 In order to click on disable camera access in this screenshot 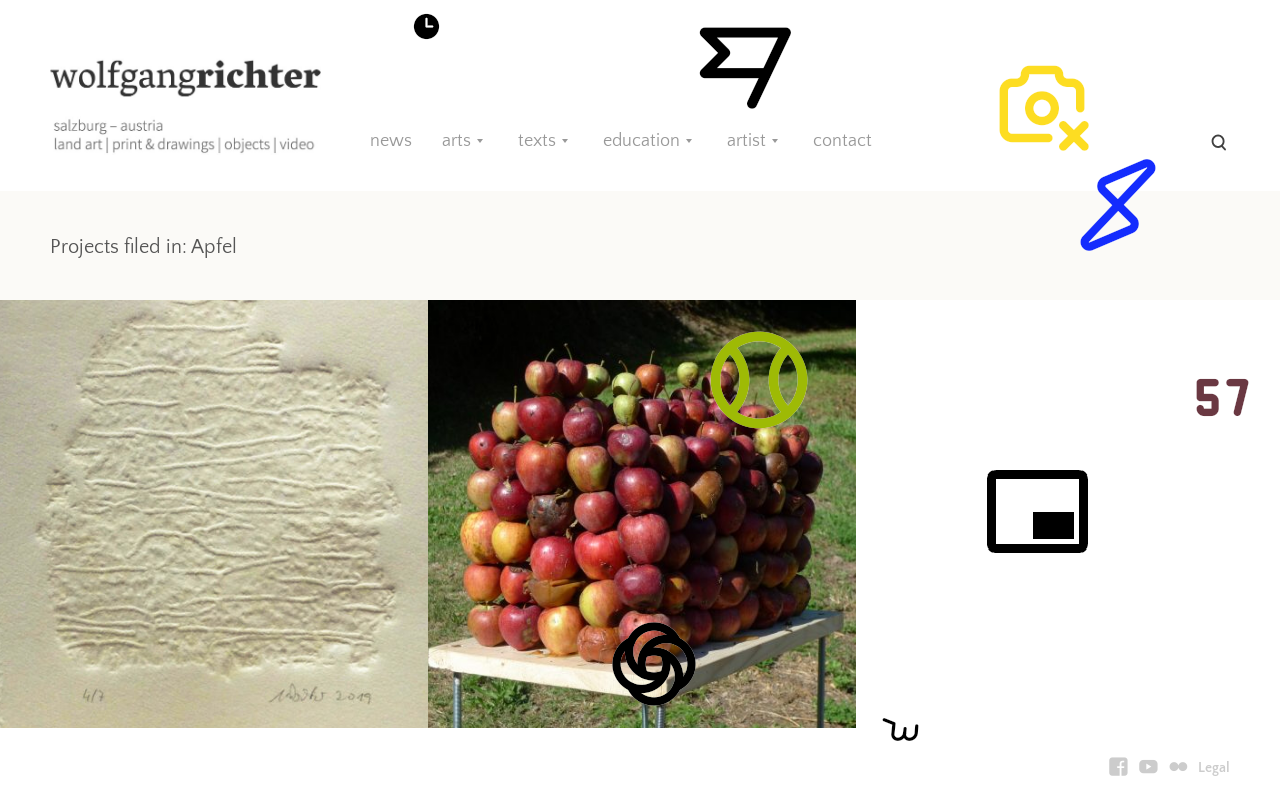, I will do `click(1042, 104)`.